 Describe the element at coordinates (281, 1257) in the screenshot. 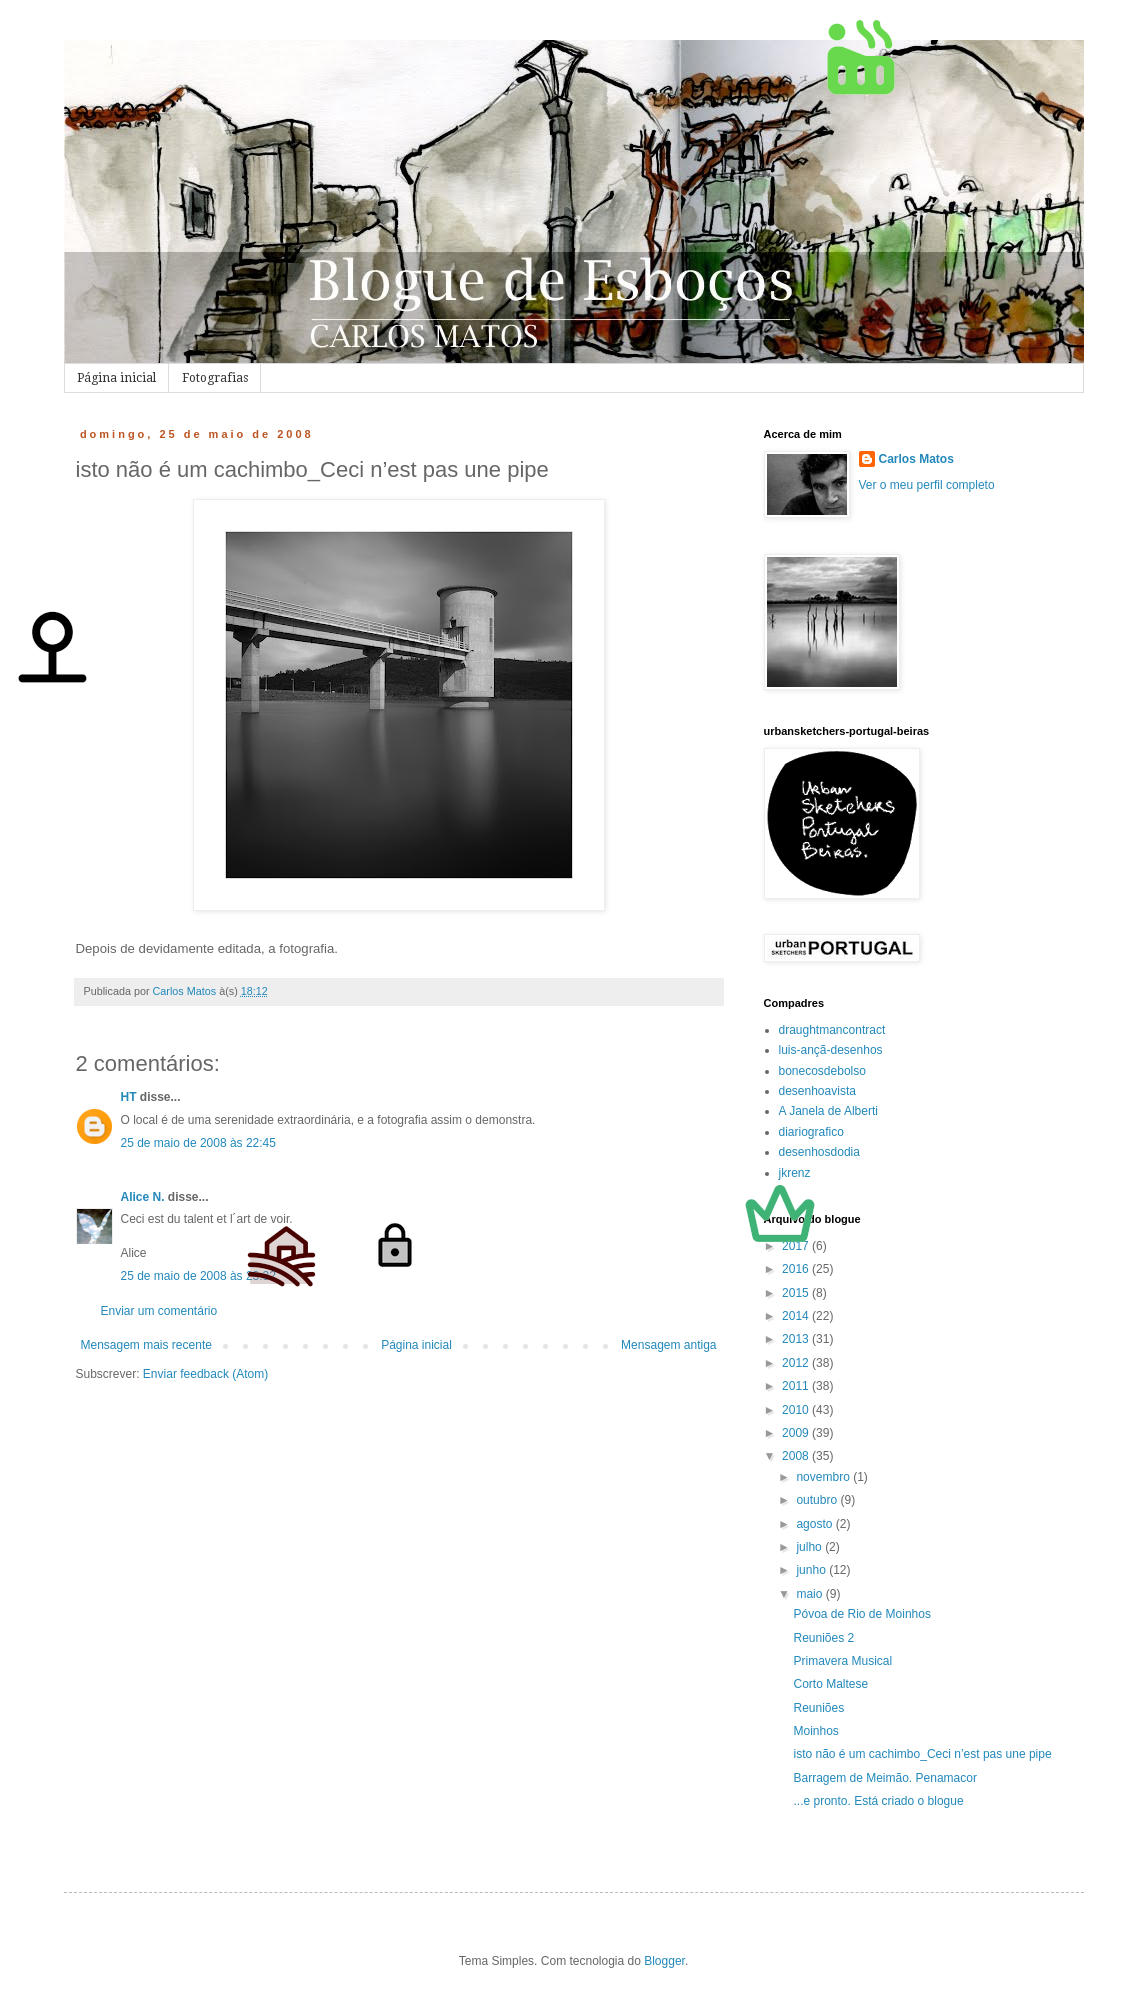

I see `access farm or agricultural settings` at that location.